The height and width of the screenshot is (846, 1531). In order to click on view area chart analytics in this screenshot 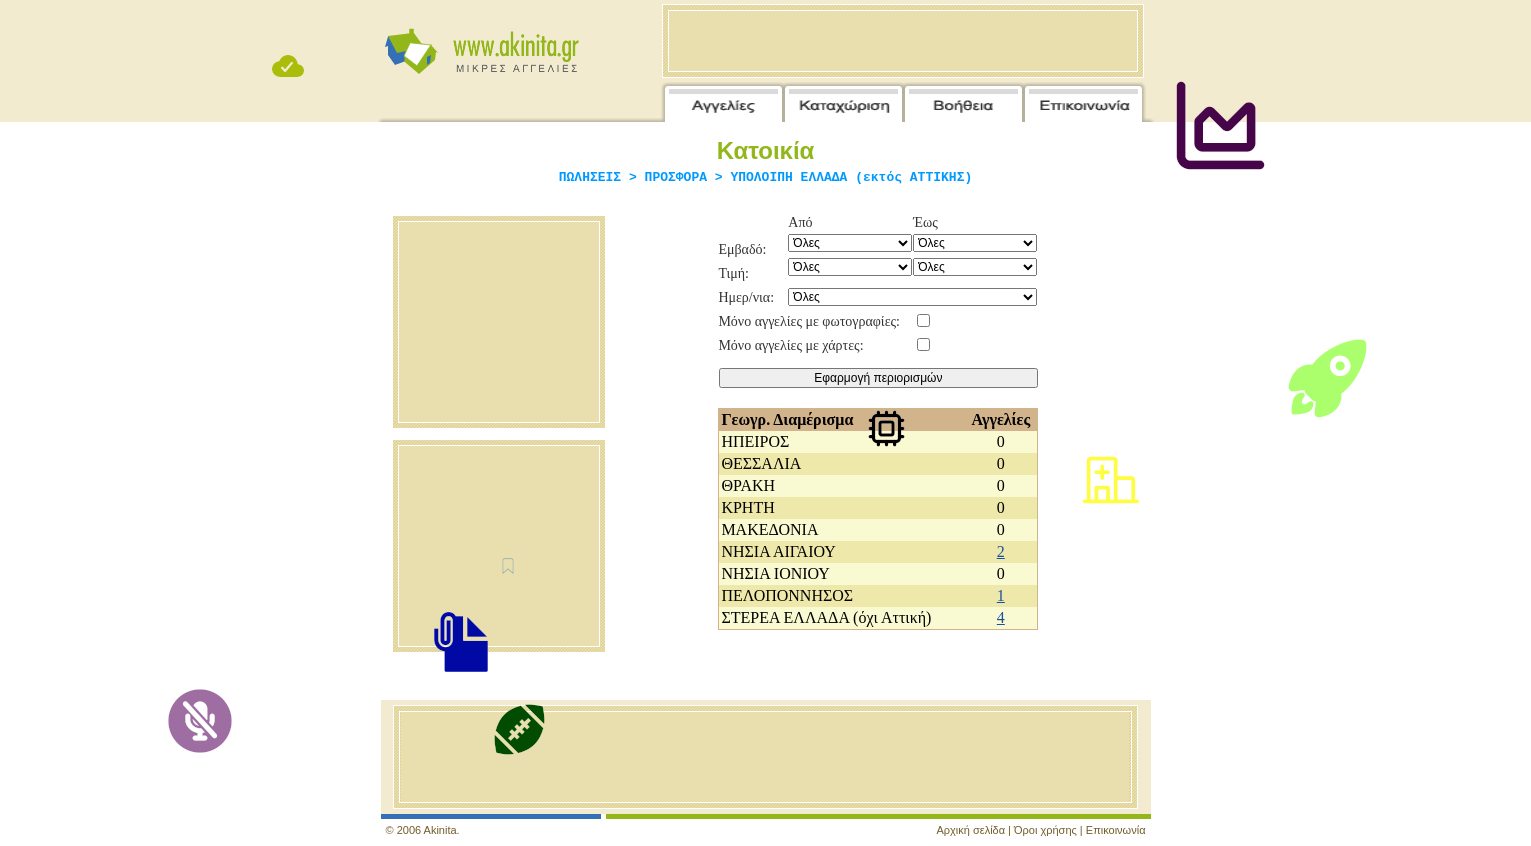, I will do `click(1220, 125)`.